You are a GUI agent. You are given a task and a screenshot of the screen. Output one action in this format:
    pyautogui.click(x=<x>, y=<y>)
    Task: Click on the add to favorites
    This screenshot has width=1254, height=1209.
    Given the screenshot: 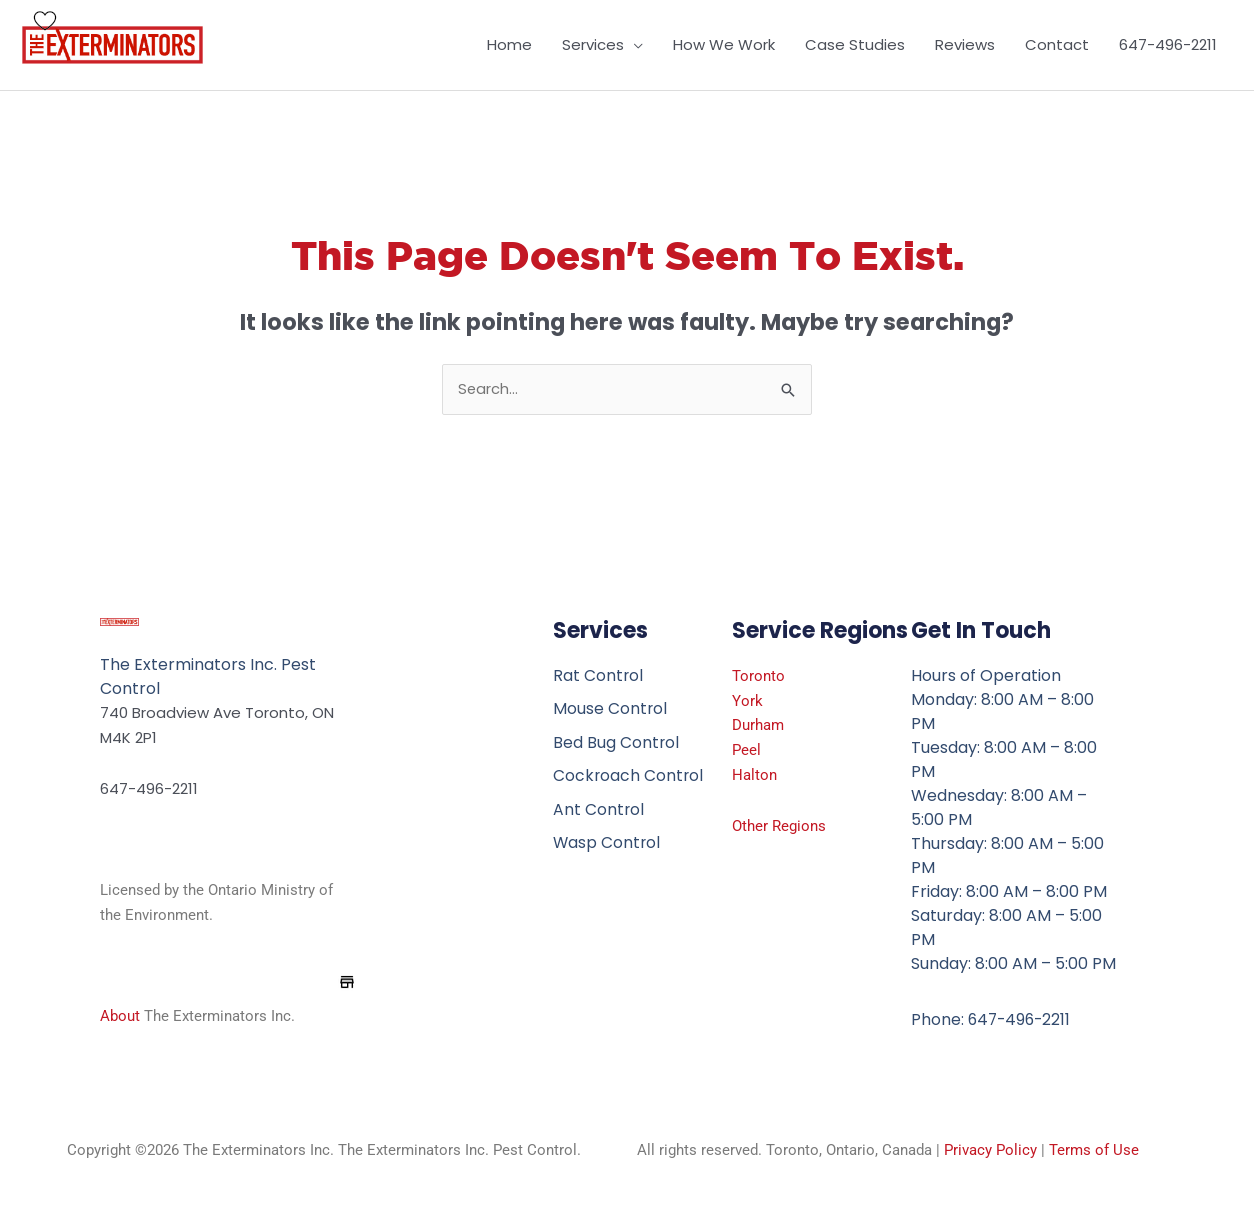 What is the action you would take?
    pyautogui.click(x=45, y=20)
    